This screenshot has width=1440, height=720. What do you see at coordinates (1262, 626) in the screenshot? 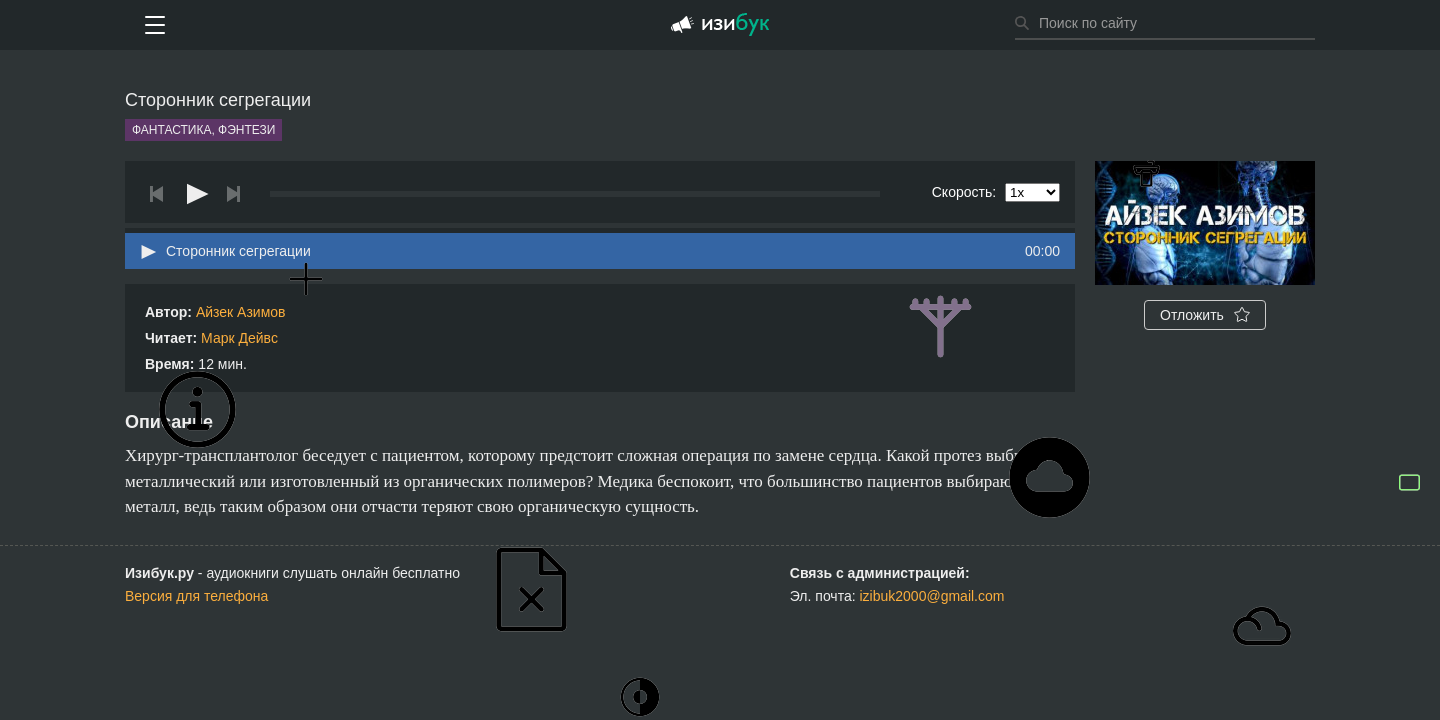
I see `indicates cloud storage or services` at bounding box center [1262, 626].